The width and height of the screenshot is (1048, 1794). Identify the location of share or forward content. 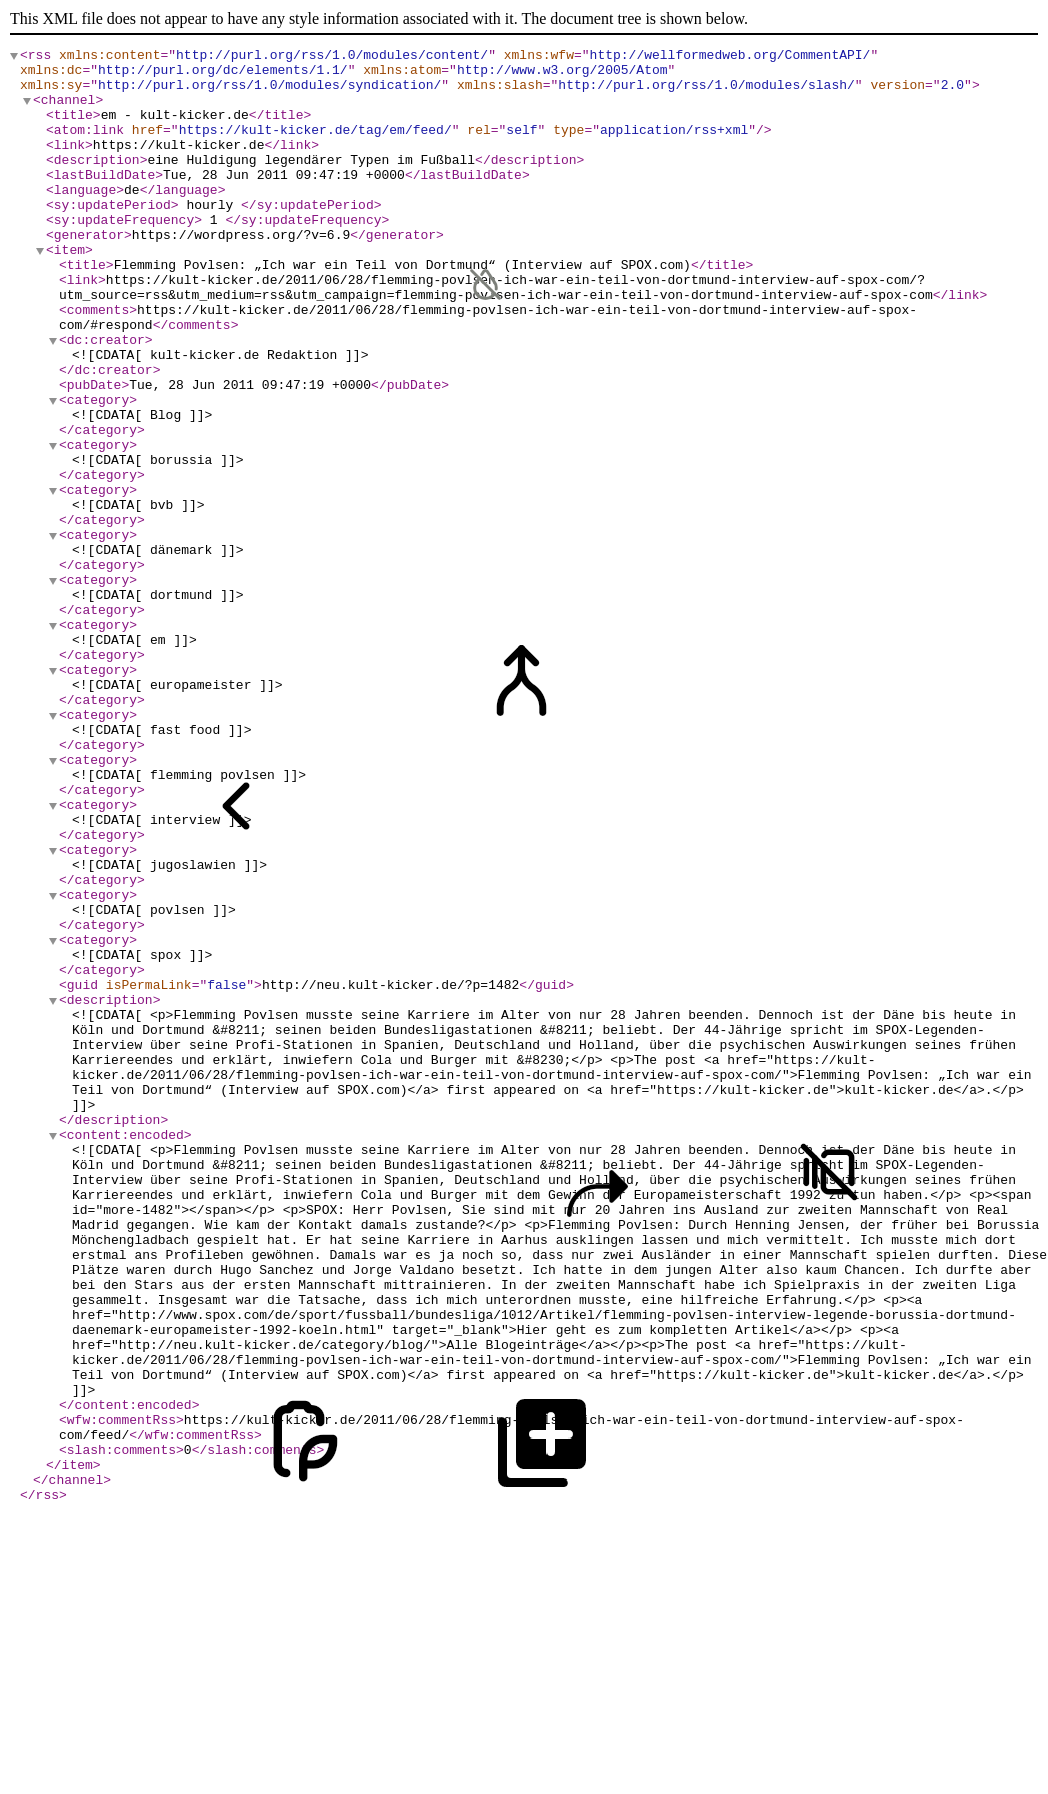
(597, 1193).